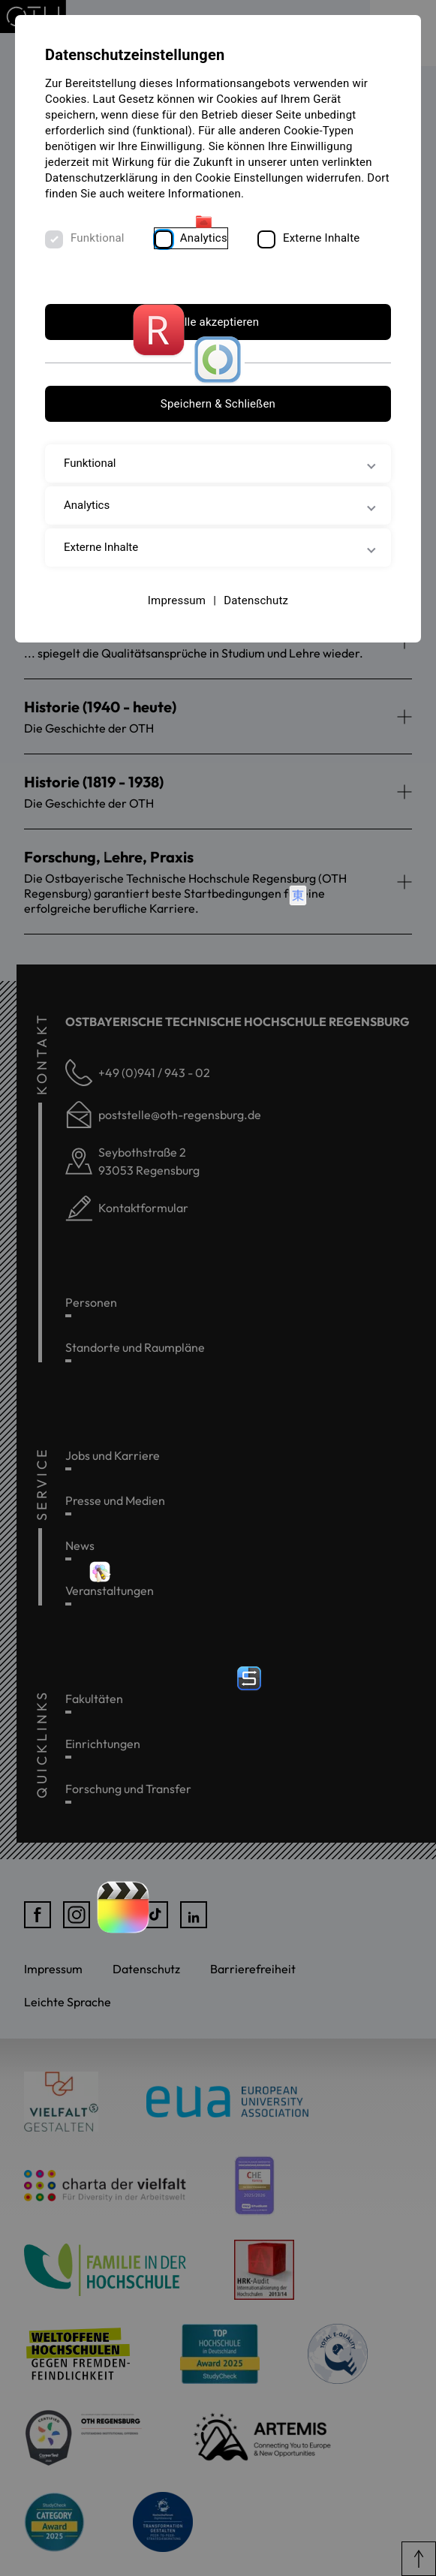 This screenshot has width=436, height=2576. I want to click on open vidcutter video editing app, so click(123, 1907).